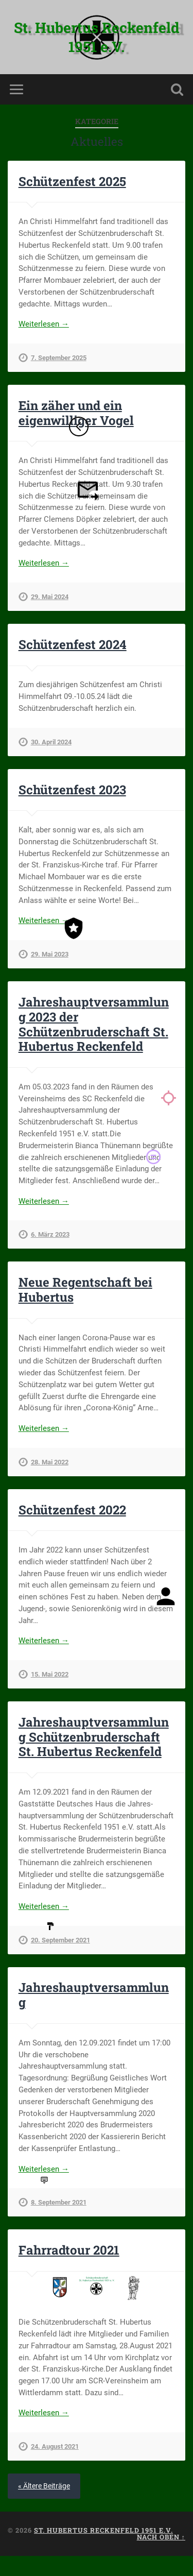 The height and width of the screenshot is (2576, 193). What do you see at coordinates (50, 1926) in the screenshot?
I see `apply formatting style to selected content` at bounding box center [50, 1926].